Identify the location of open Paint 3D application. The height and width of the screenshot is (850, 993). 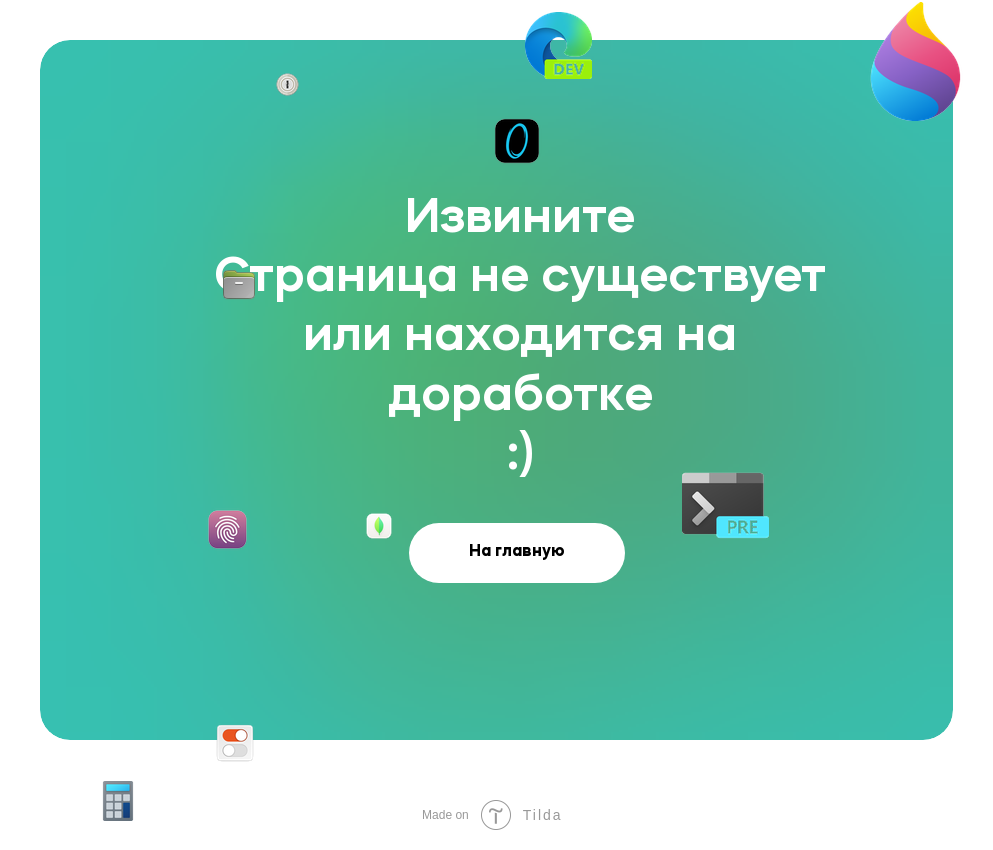
(915, 61).